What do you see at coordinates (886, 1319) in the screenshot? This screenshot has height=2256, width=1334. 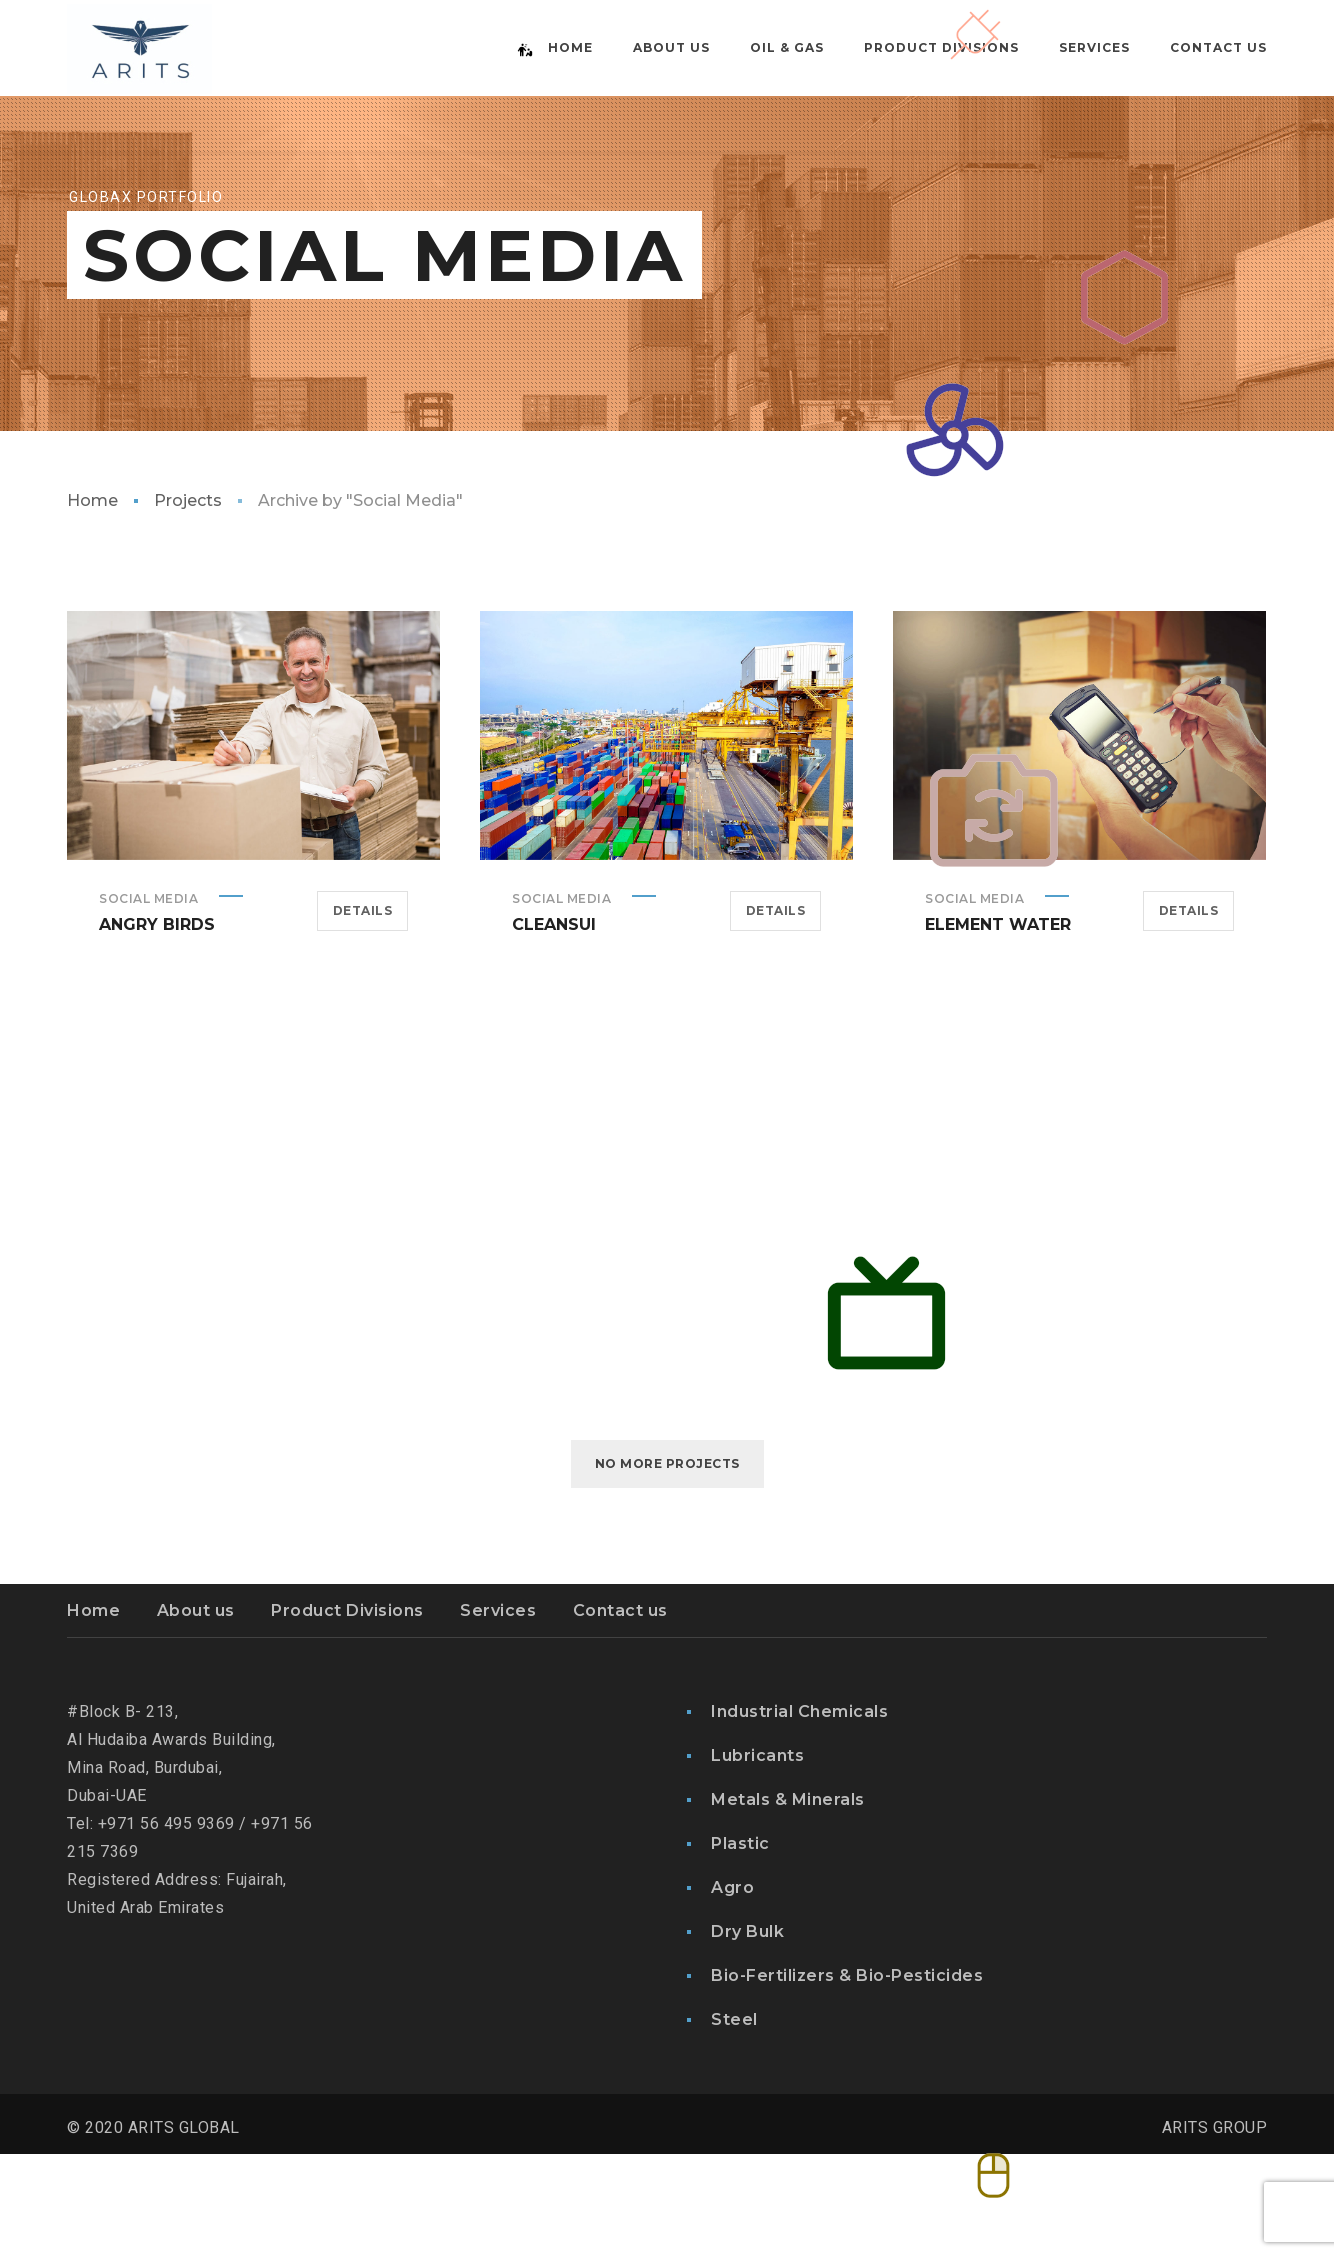 I see `access TV or video streaming features` at bounding box center [886, 1319].